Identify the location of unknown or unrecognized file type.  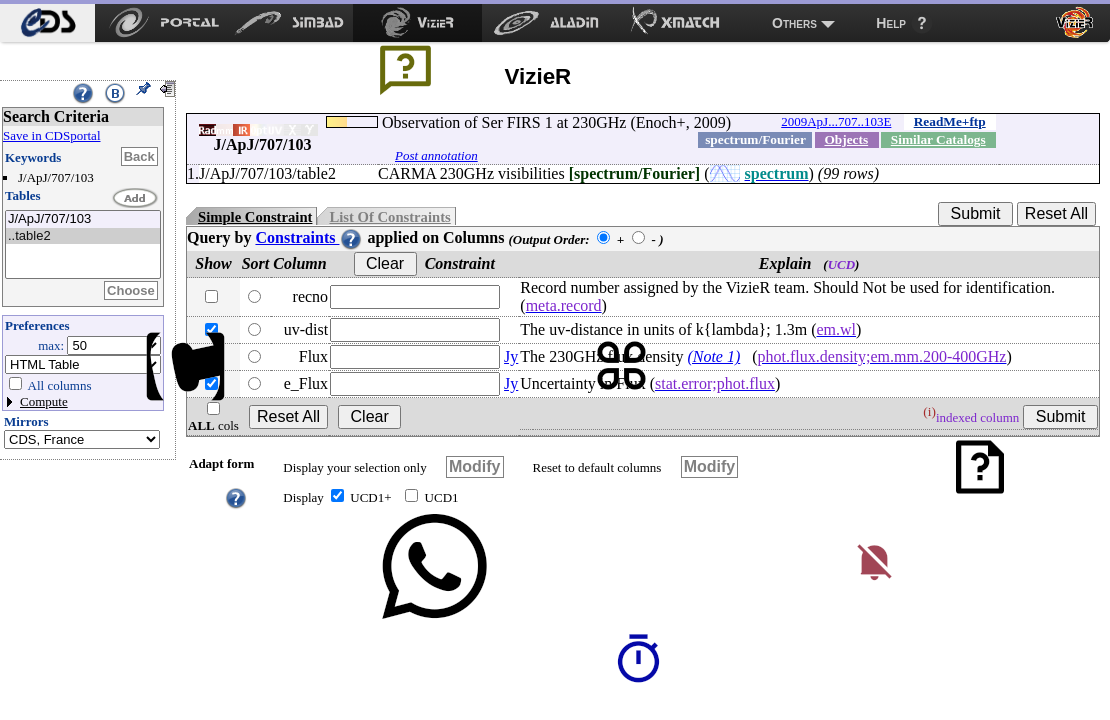
(980, 467).